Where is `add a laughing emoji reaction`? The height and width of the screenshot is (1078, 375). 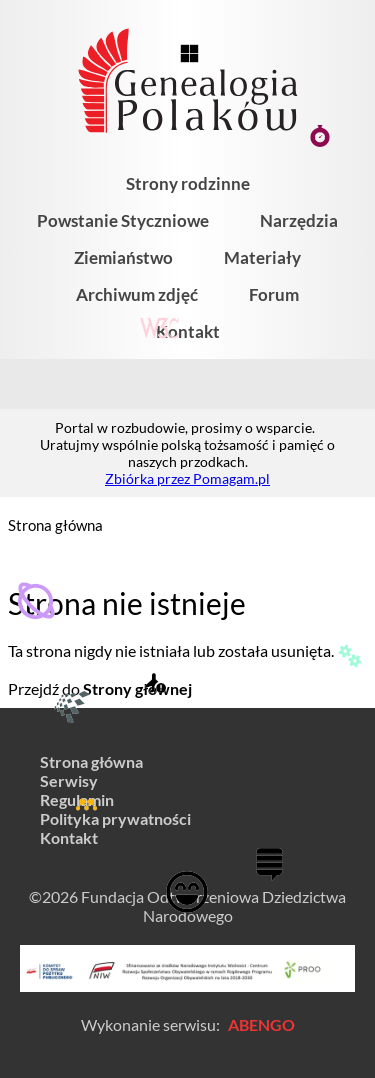
add a laughing emoji reaction is located at coordinates (187, 892).